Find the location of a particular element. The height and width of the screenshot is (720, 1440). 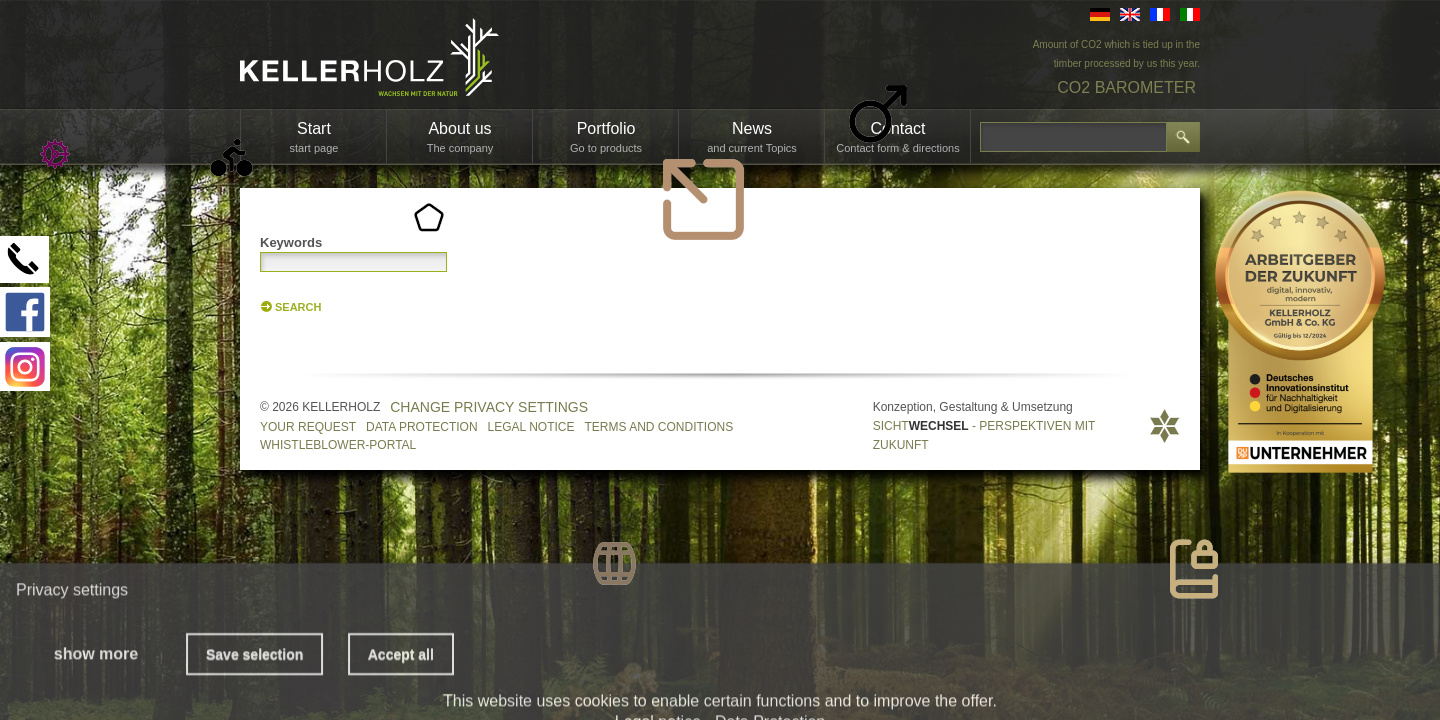

view inventory or storage items is located at coordinates (614, 563).